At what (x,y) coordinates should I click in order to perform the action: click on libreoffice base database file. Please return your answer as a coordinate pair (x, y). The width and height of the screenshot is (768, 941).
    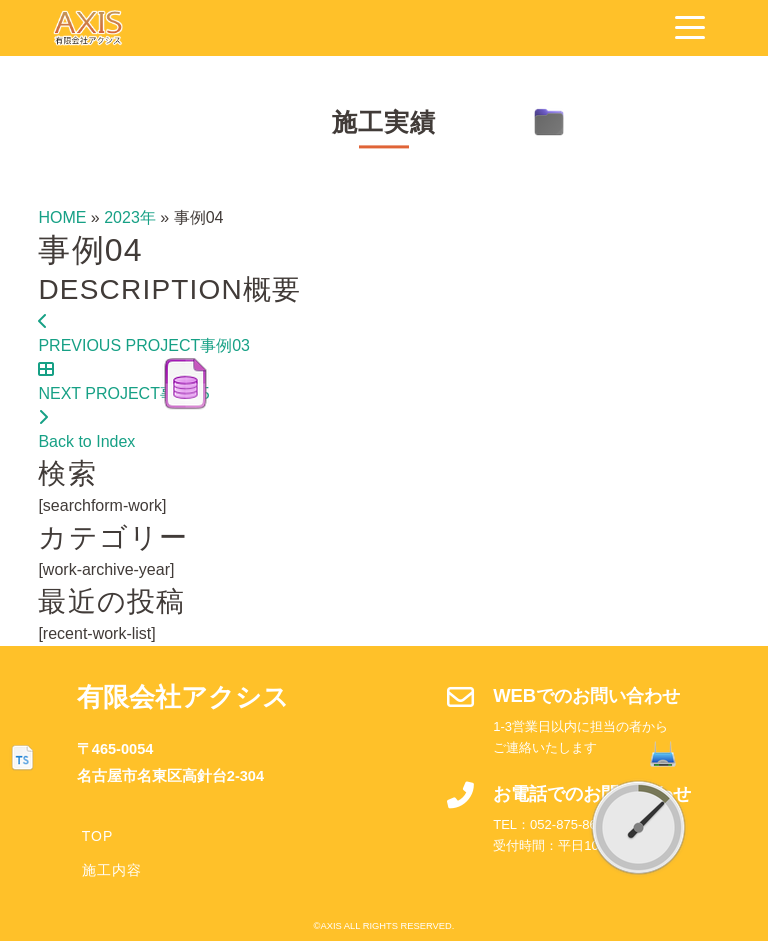
    Looking at the image, I should click on (185, 383).